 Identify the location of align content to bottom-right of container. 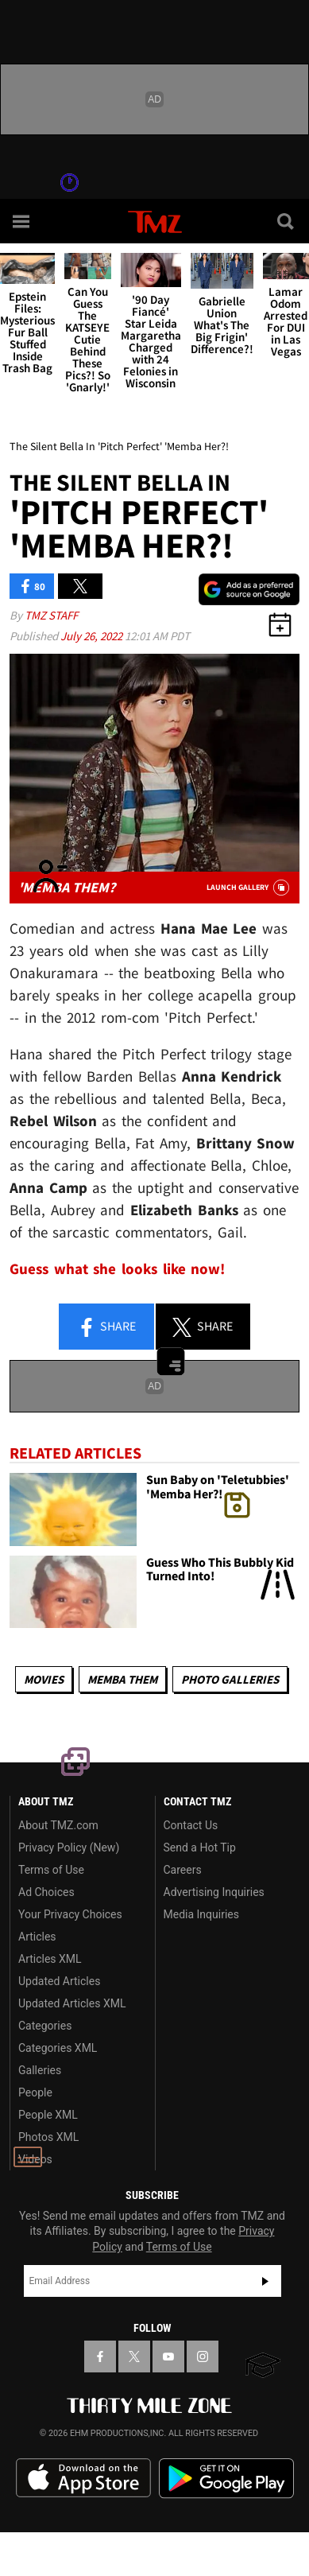
(171, 1362).